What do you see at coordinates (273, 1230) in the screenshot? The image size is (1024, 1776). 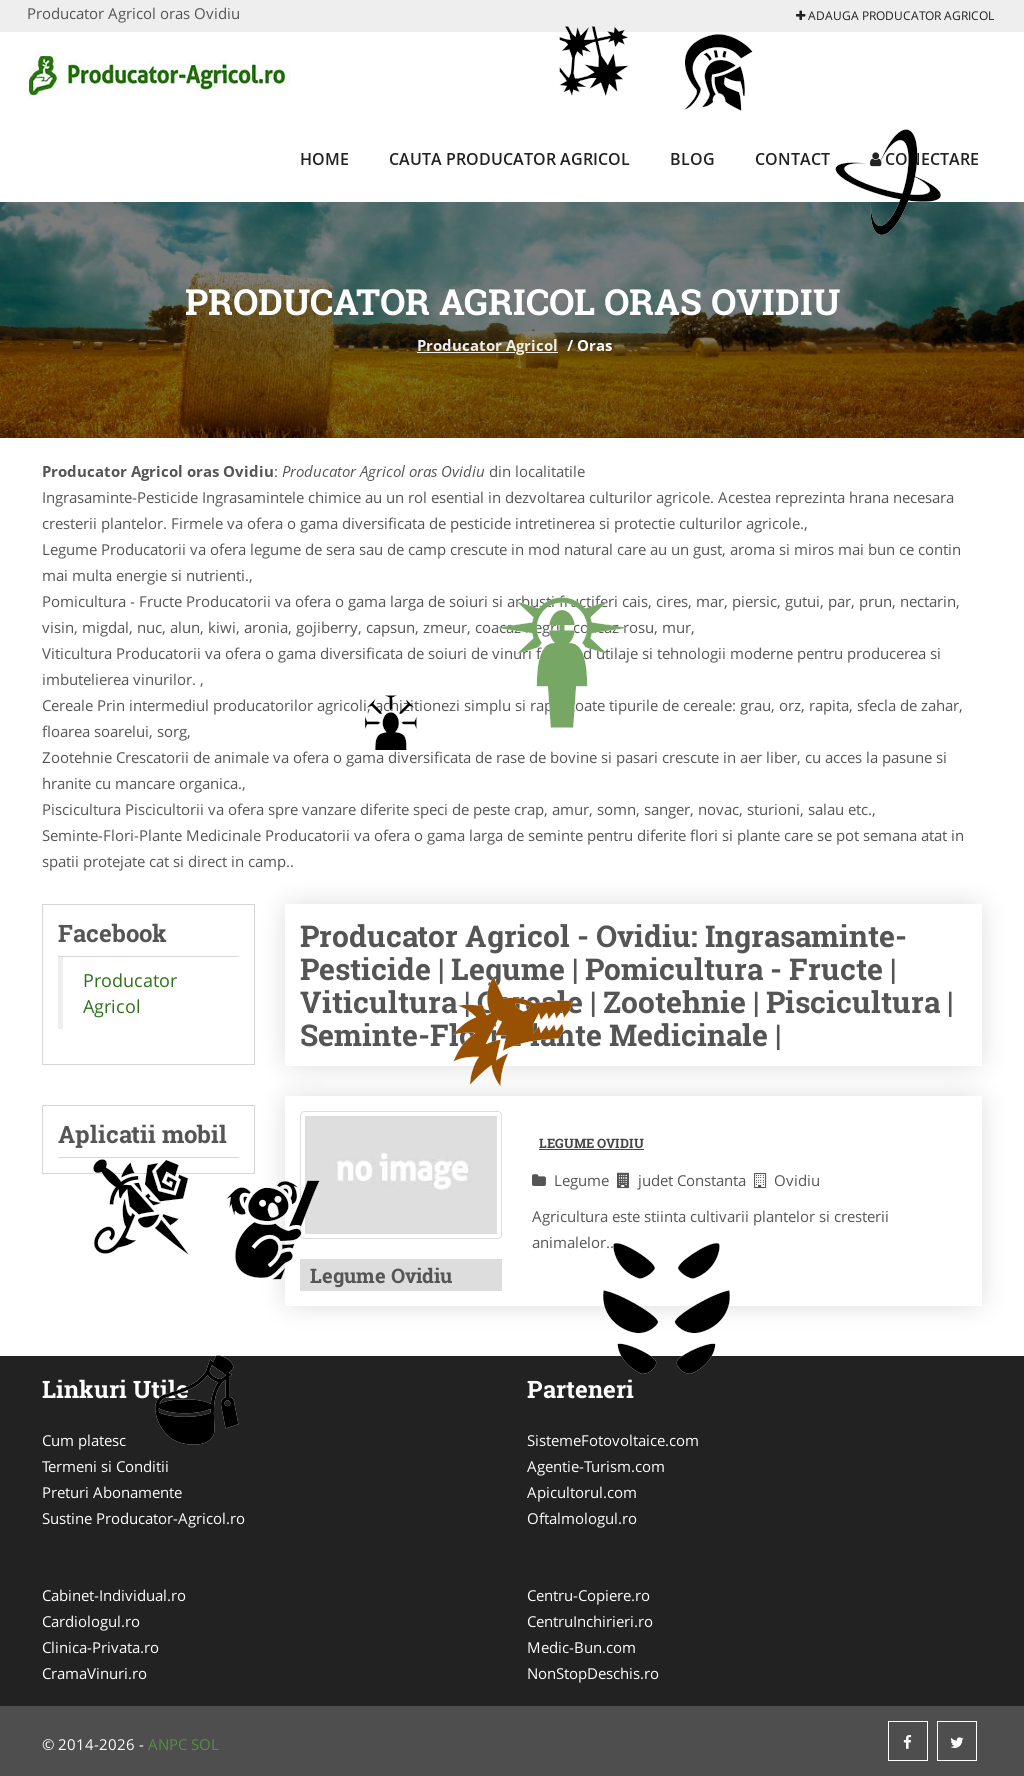 I see `koala character or mascot icon` at bounding box center [273, 1230].